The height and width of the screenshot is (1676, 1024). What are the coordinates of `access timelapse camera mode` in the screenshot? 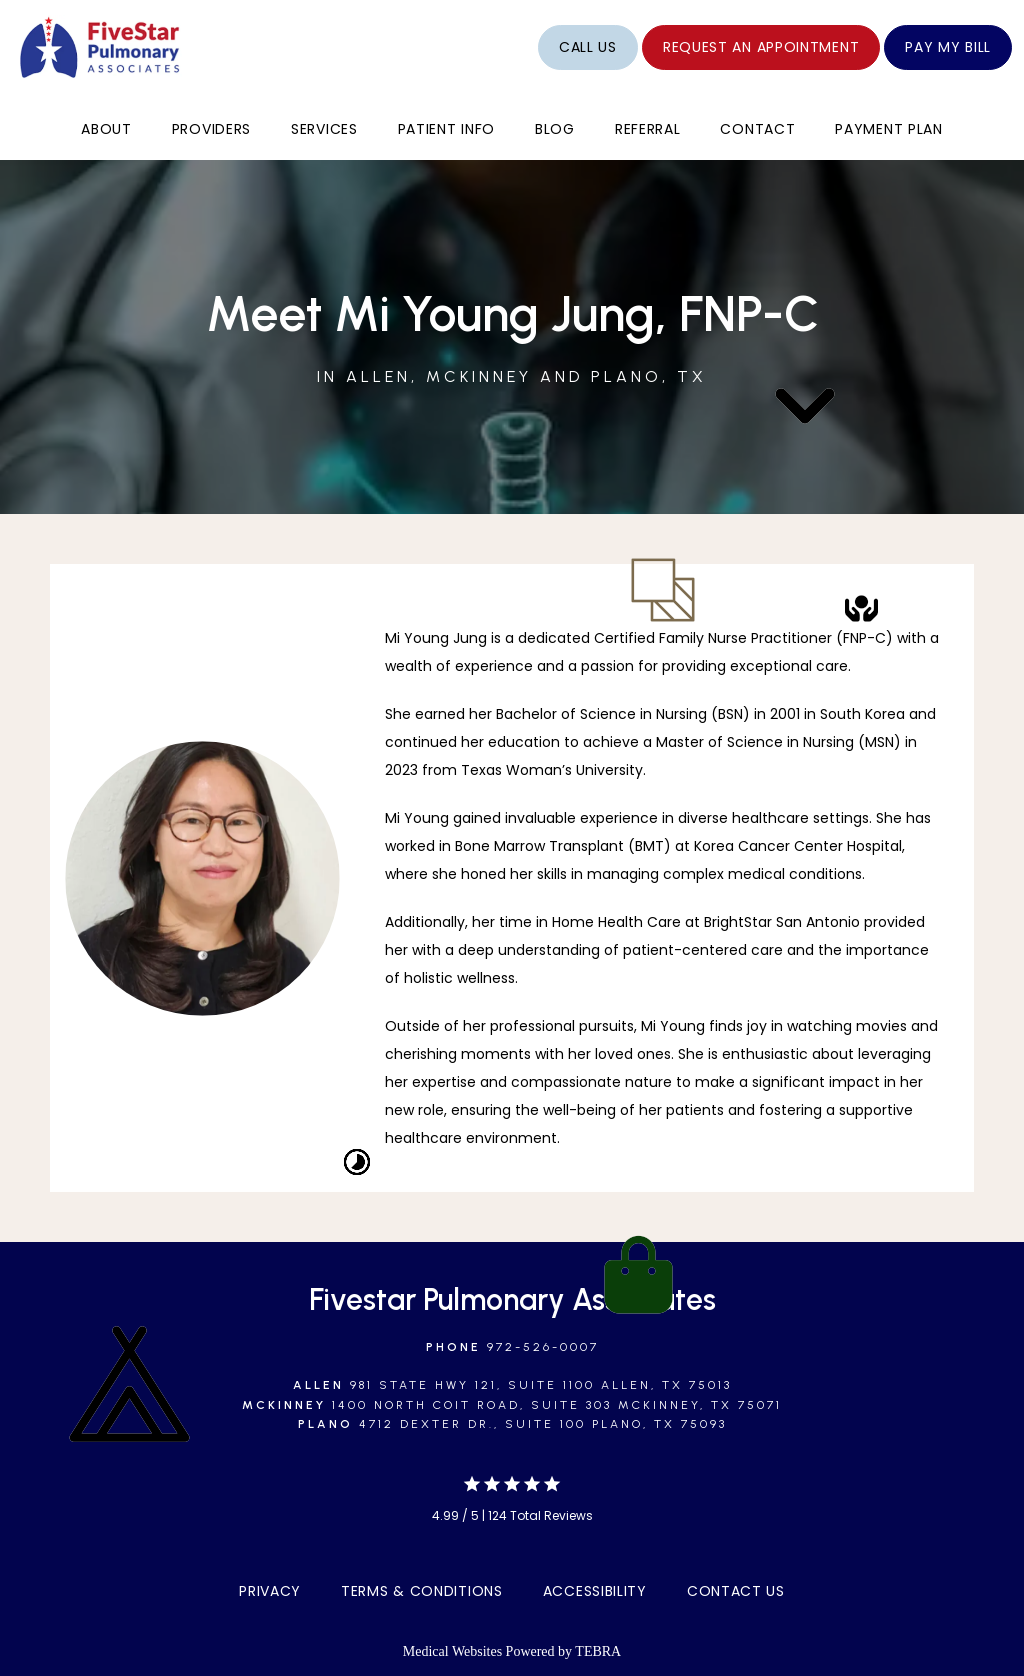 It's located at (357, 1162).